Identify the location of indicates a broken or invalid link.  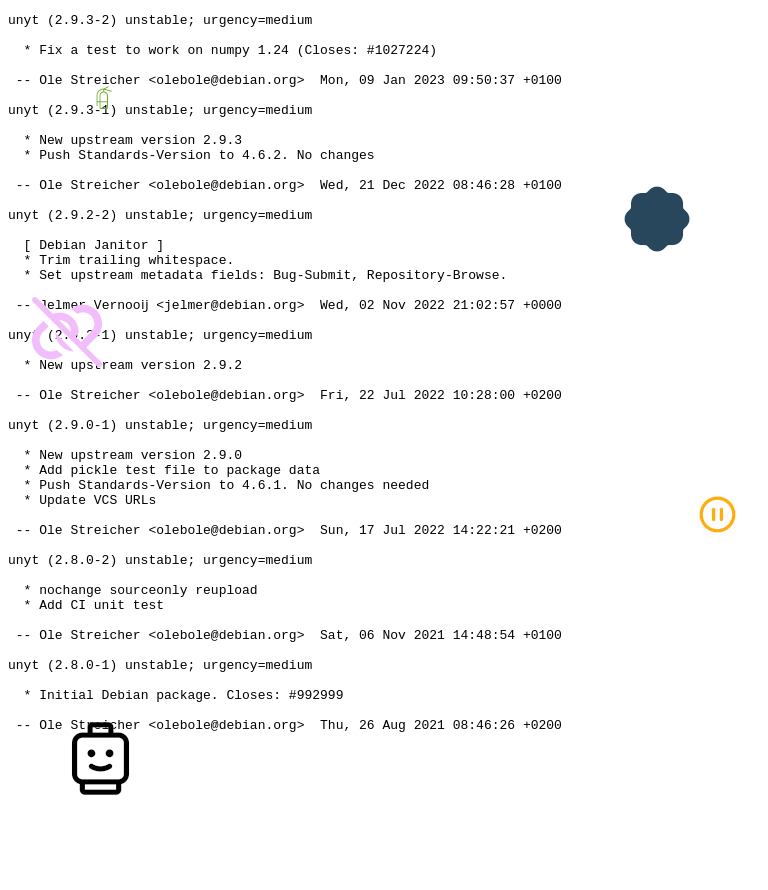
(67, 332).